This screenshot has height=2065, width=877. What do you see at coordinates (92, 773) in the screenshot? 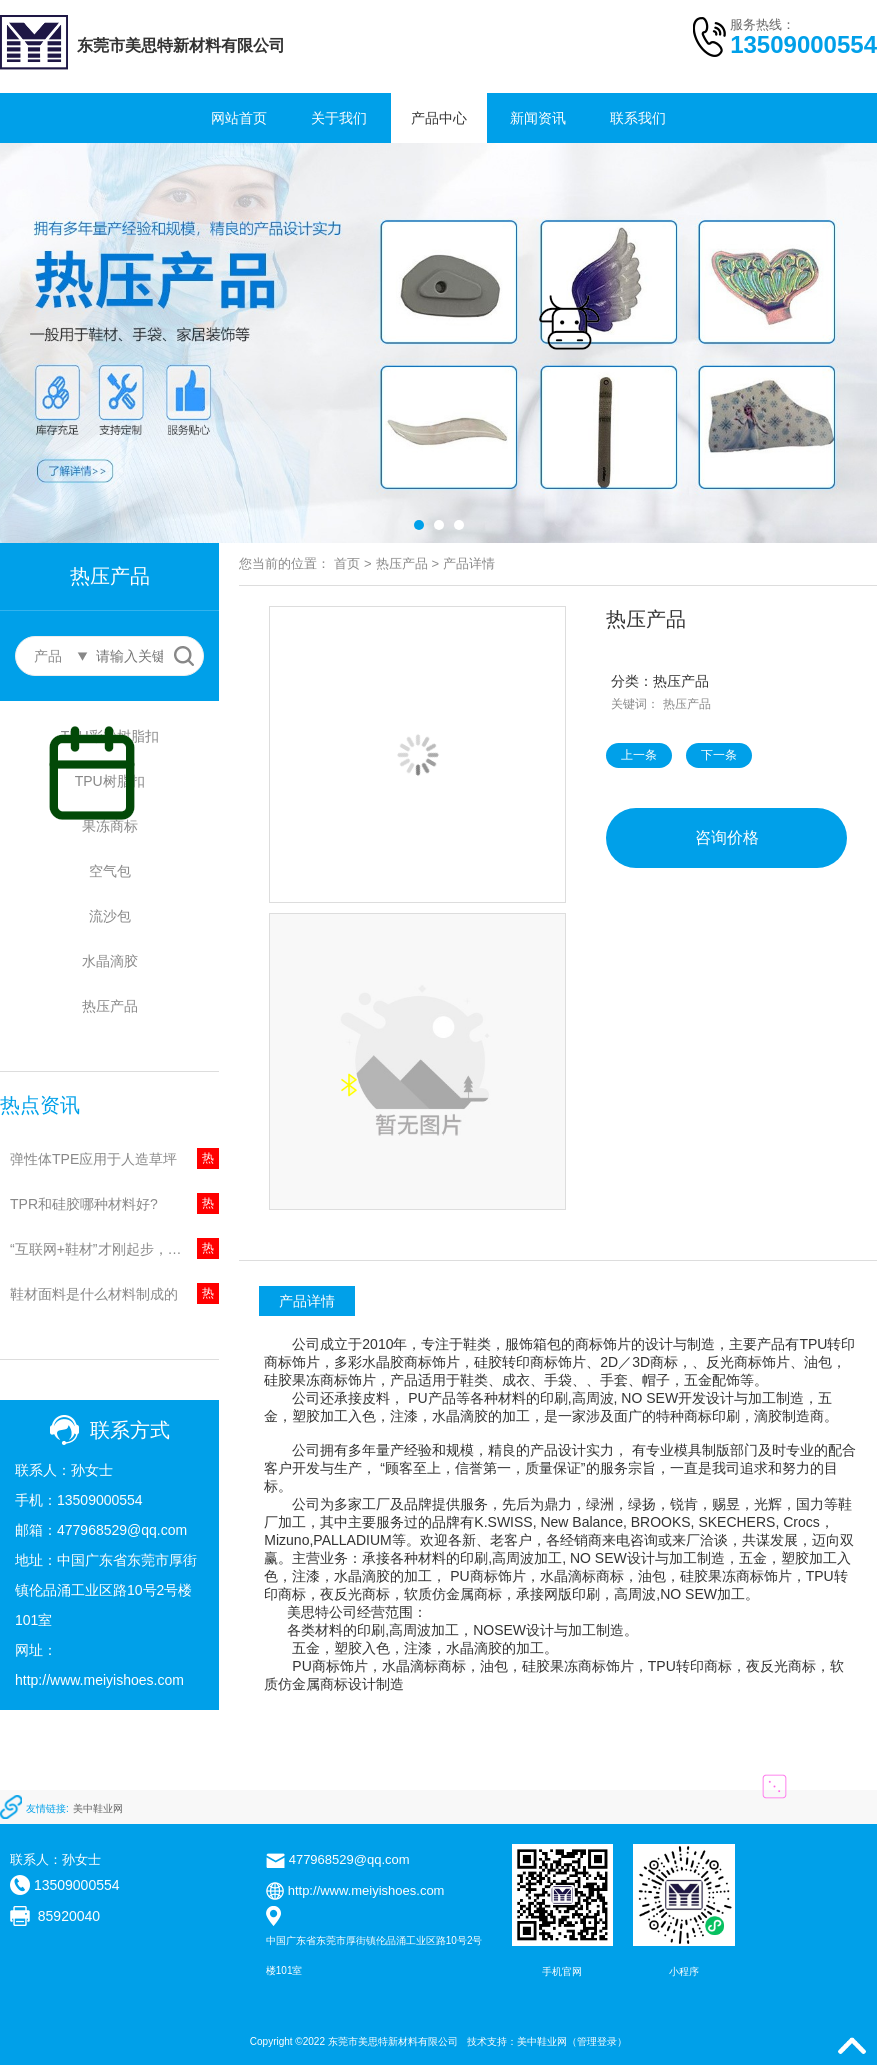
I see `view or open calendar` at bounding box center [92, 773].